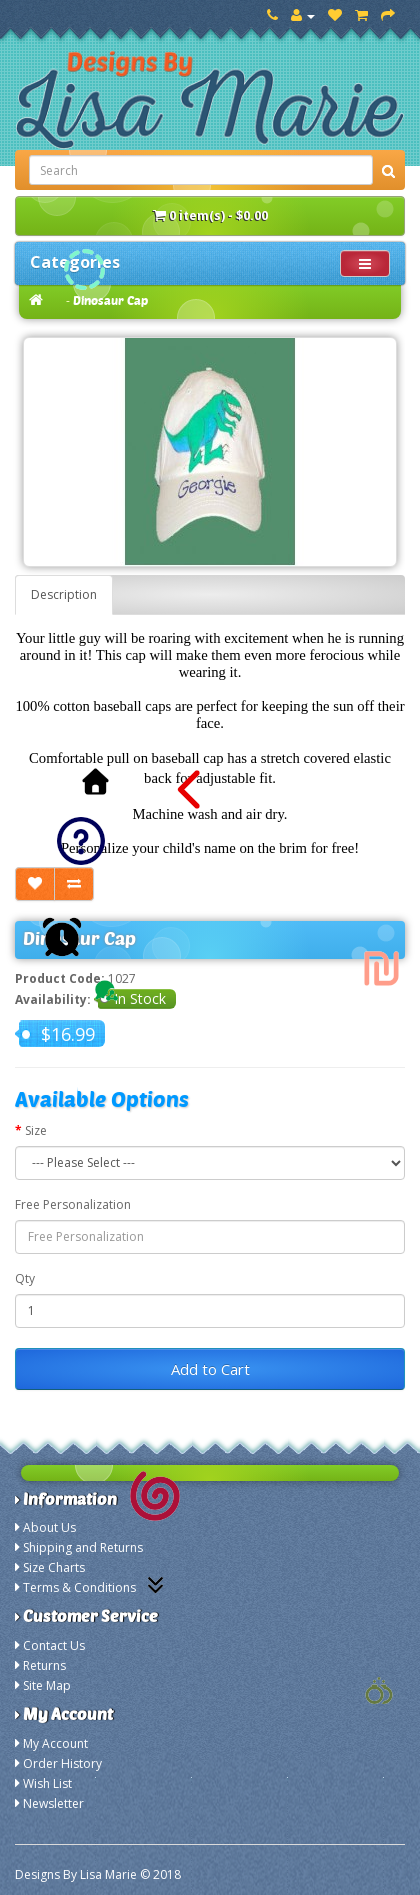 Image resolution: width=420 pixels, height=1895 pixels. What do you see at coordinates (106, 990) in the screenshot?
I see `view connected conversations or message threads` at bounding box center [106, 990].